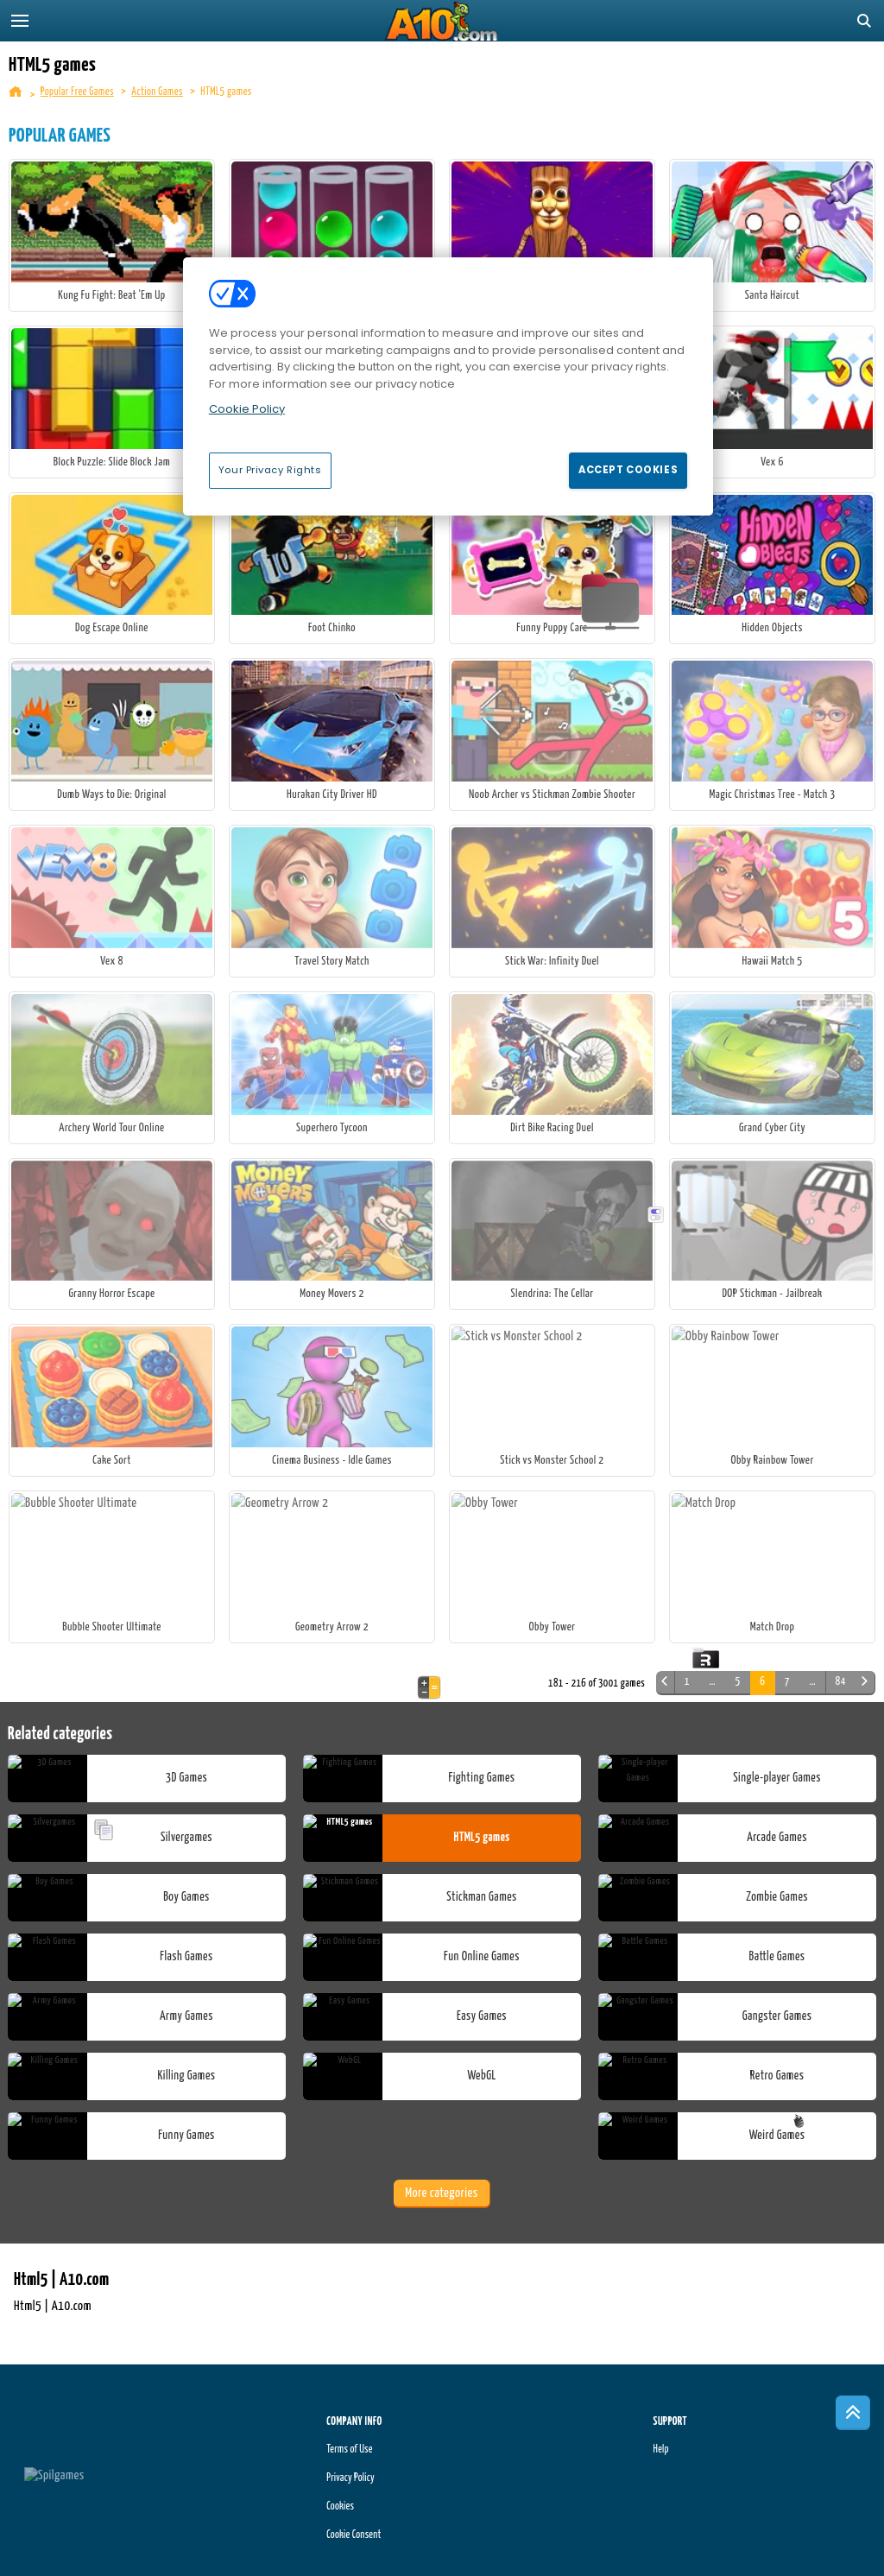  What do you see at coordinates (104, 1830) in the screenshot?
I see `copy selected content to clipboard` at bounding box center [104, 1830].